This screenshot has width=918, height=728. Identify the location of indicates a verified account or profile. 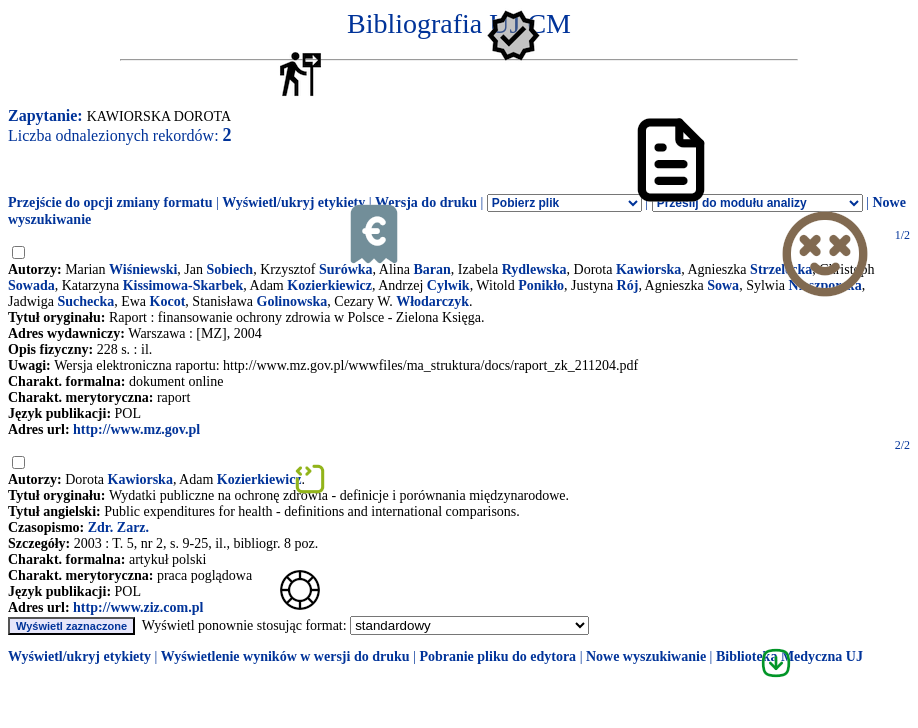
(513, 35).